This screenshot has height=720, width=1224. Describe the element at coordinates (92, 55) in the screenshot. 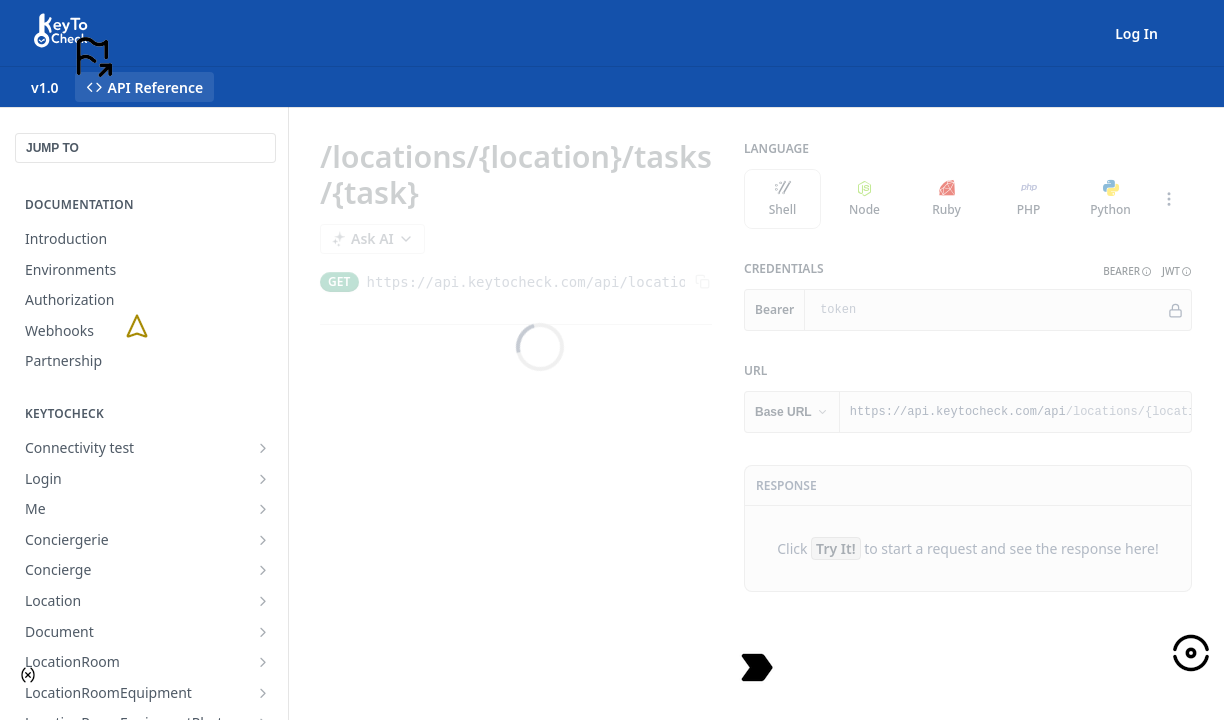

I see `share a flagged item or report` at that location.